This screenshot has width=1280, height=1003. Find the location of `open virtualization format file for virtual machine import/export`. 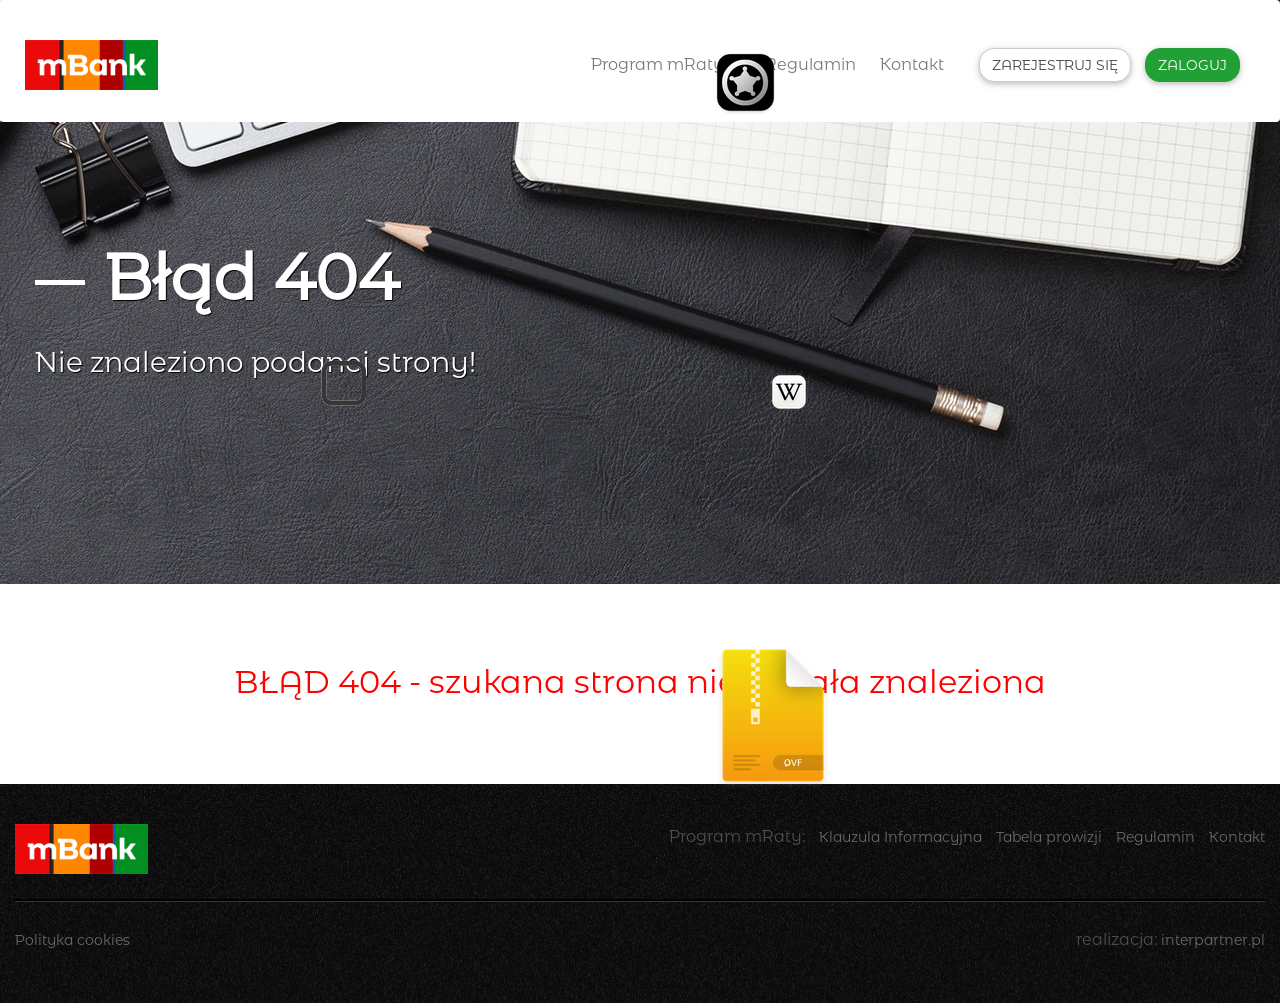

open virtualization format file for virtual machine import/export is located at coordinates (773, 718).